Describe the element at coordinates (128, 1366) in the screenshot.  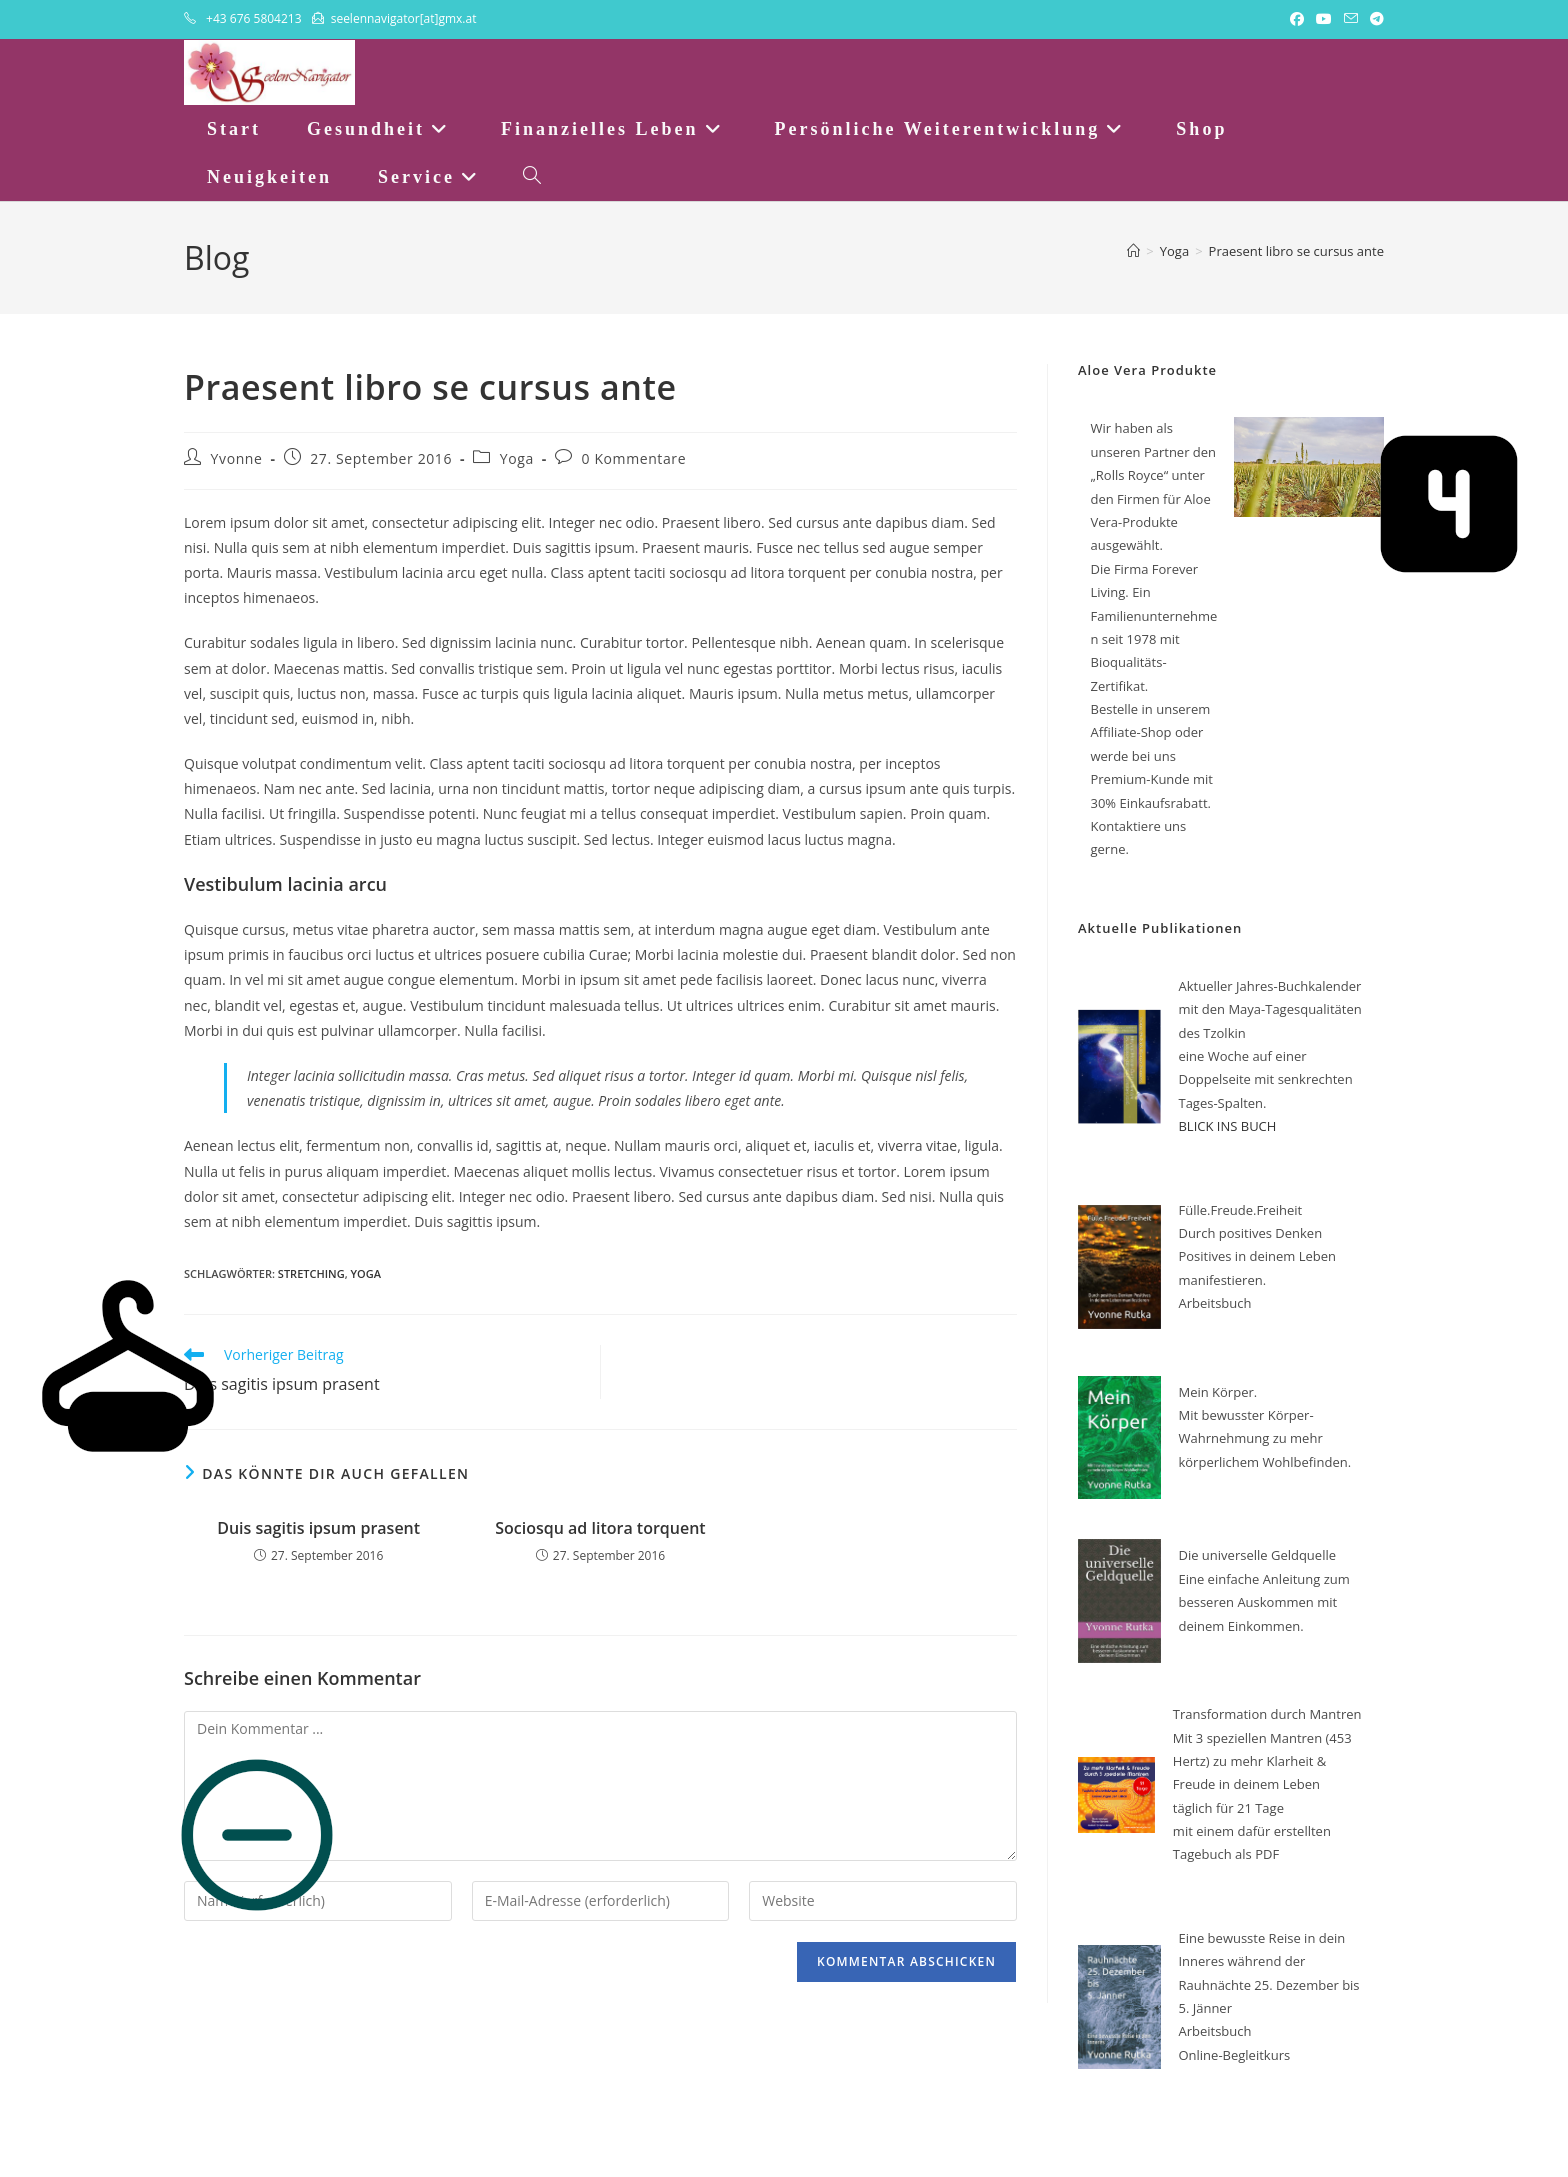
I see `browse clothing or wardrobe items` at that location.